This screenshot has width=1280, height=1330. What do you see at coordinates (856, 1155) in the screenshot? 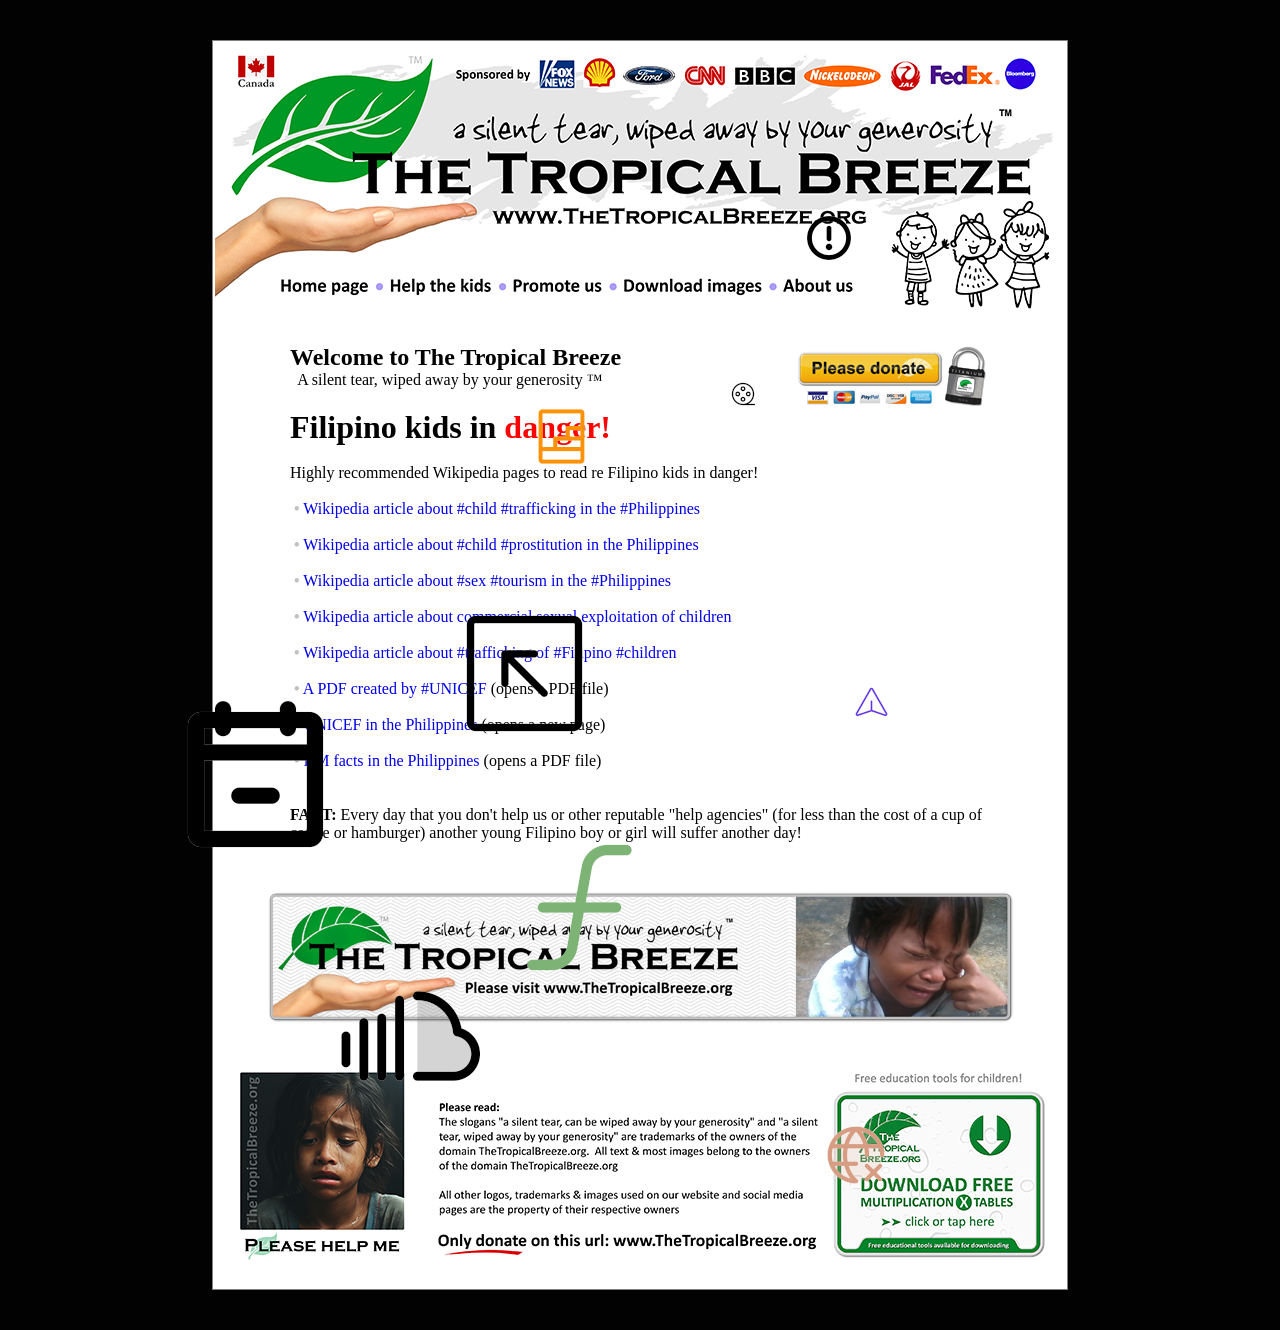
I see `disable internet or web access` at bounding box center [856, 1155].